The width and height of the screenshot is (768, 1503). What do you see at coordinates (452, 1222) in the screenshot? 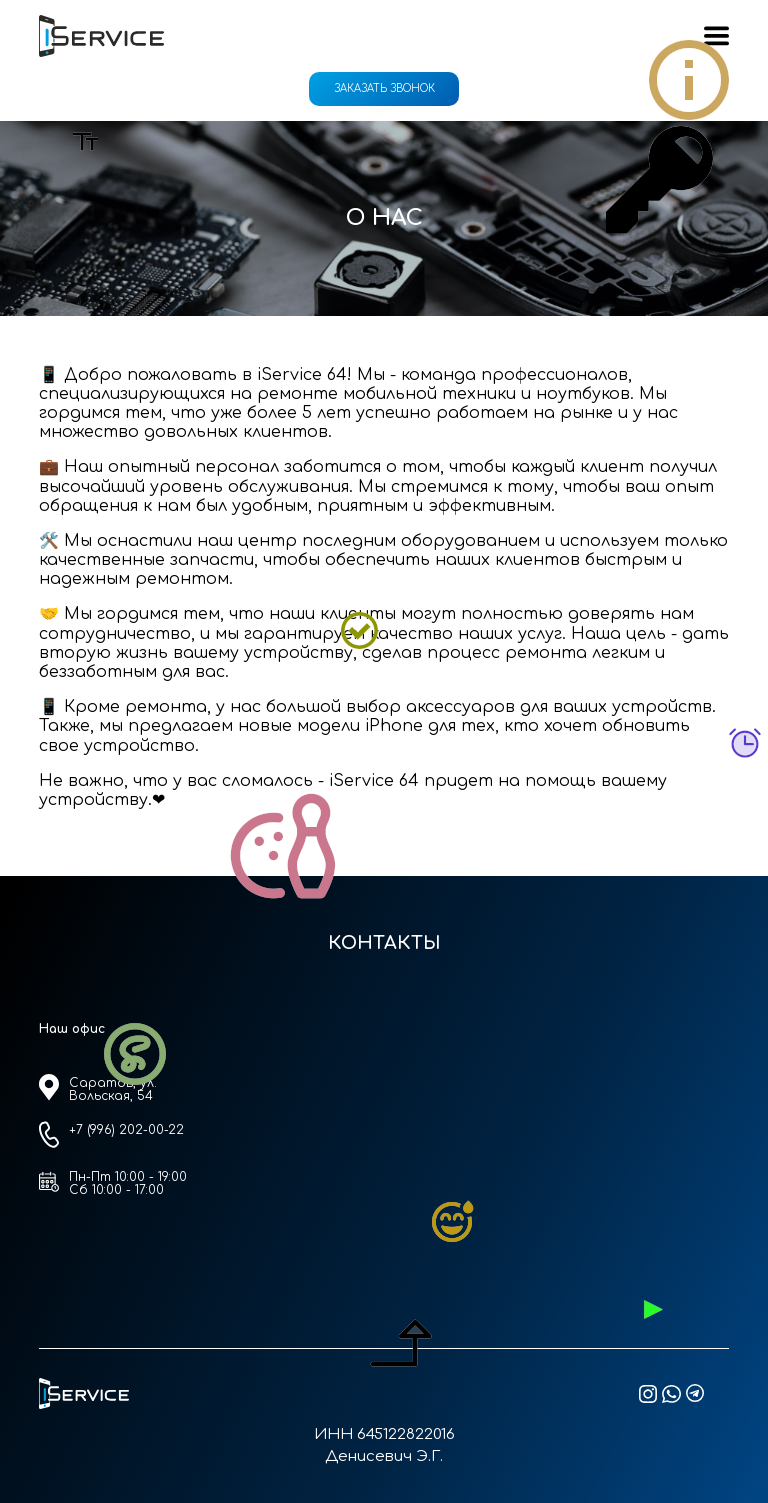
I see `react with nervous or relieved laughter` at bounding box center [452, 1222].